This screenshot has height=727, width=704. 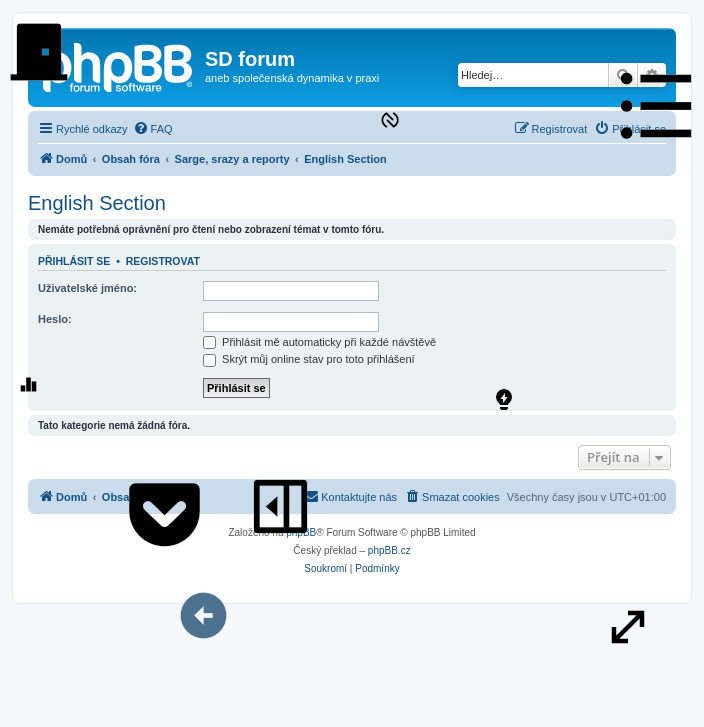 I want to click on view analytics or statistics, so click(x=28, y=384).